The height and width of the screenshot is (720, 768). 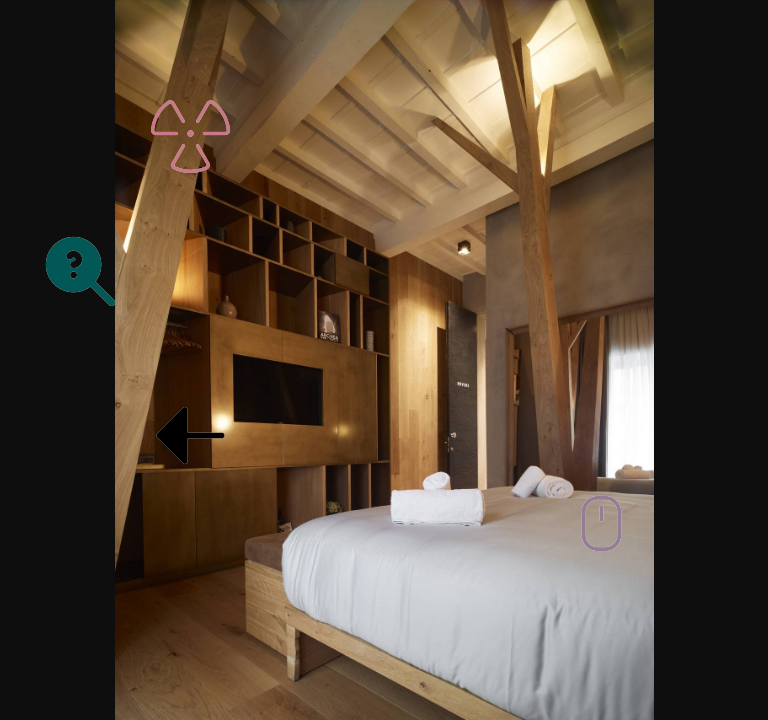 I want to click on indicates mouse input or cursor control, so click(x=601, y=523).